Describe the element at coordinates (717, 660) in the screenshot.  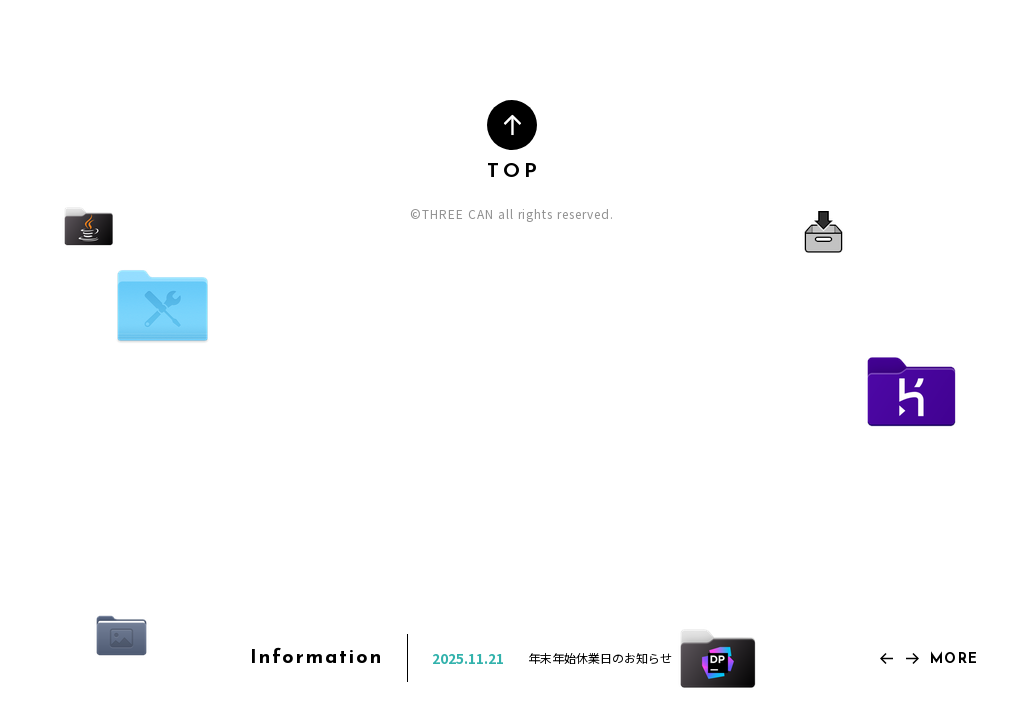
I see `open folder containing JetBrains dotPeek projects` at that location.